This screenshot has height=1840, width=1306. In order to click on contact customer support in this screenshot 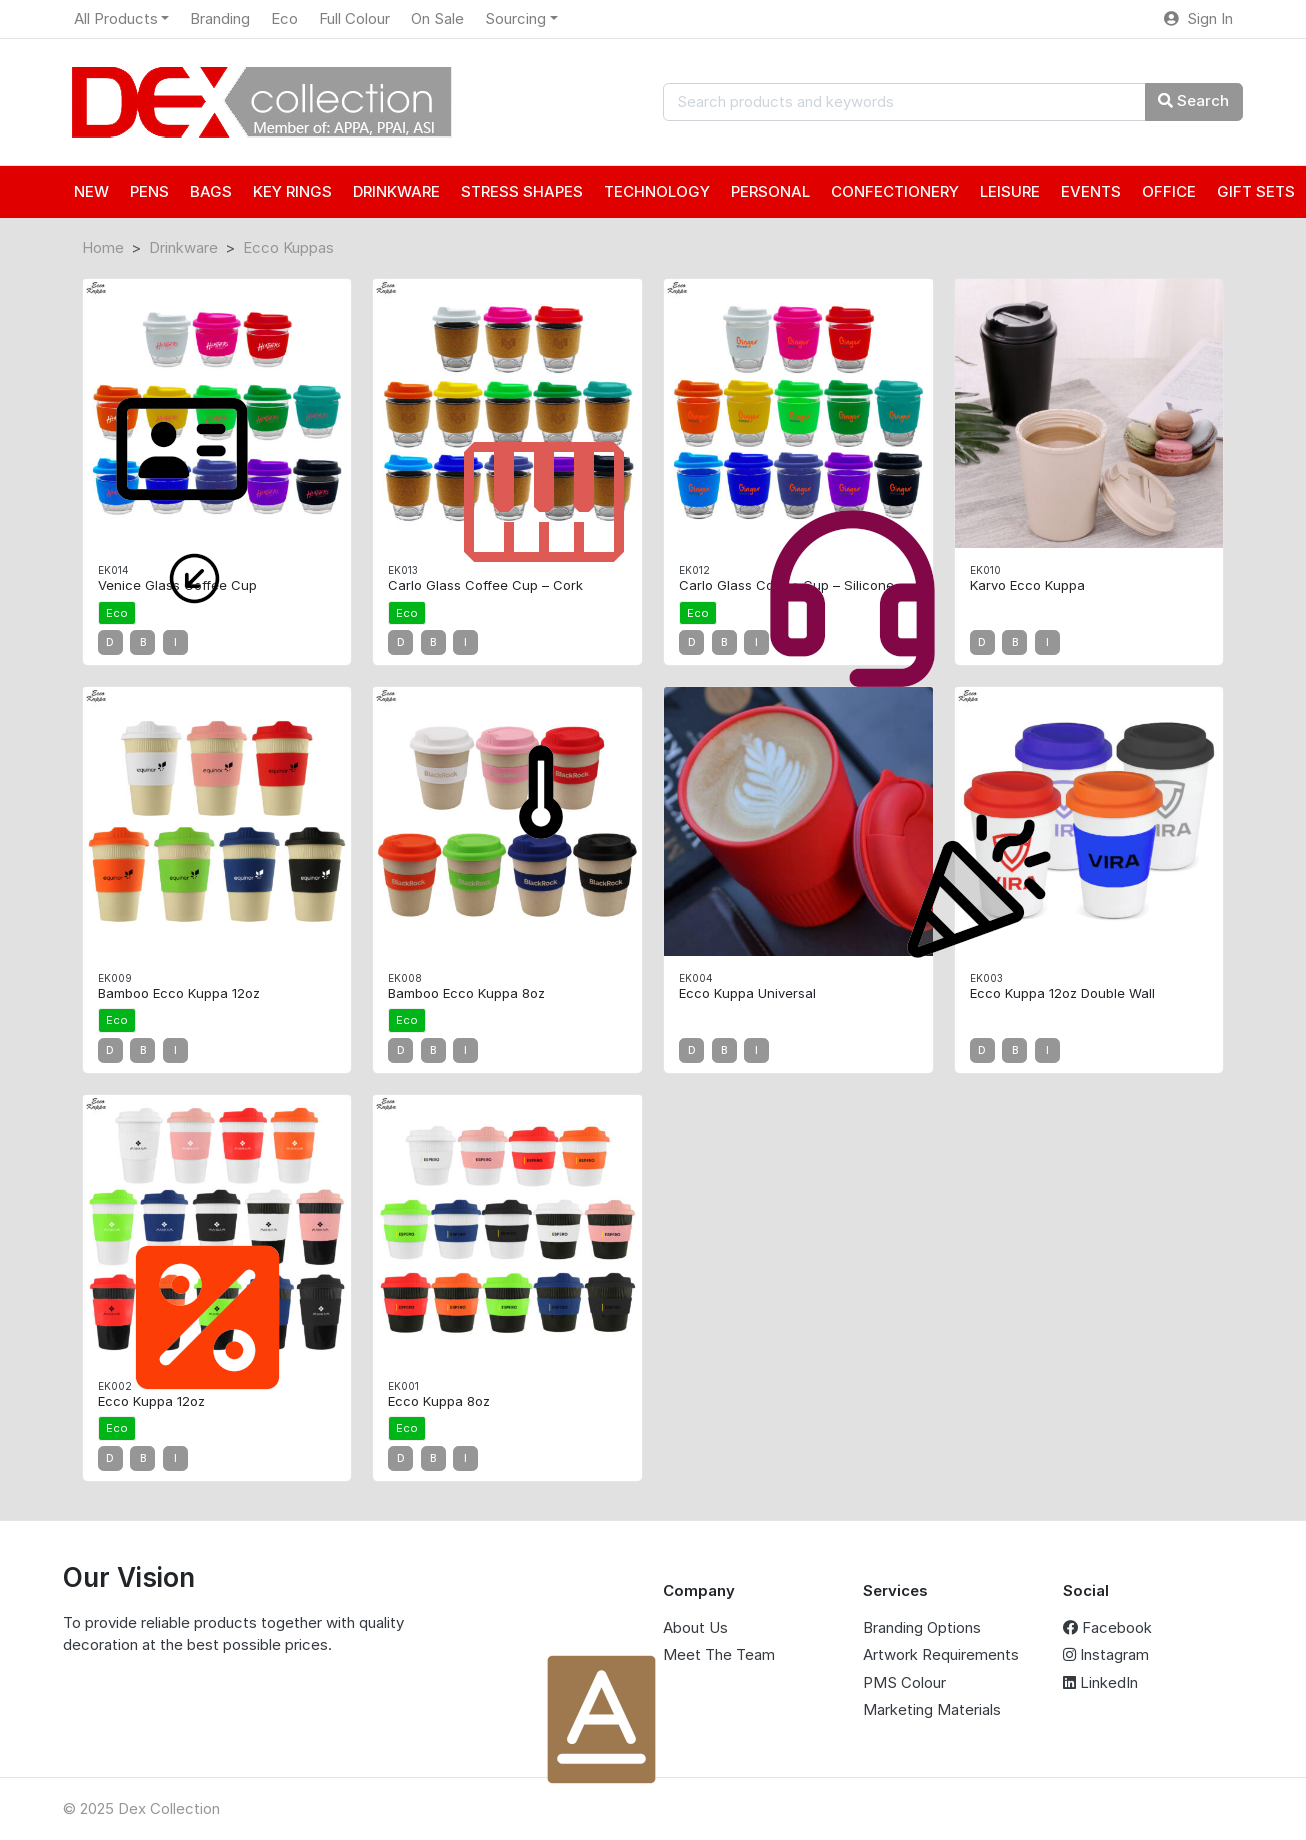, I will do `click(852, 592)`.